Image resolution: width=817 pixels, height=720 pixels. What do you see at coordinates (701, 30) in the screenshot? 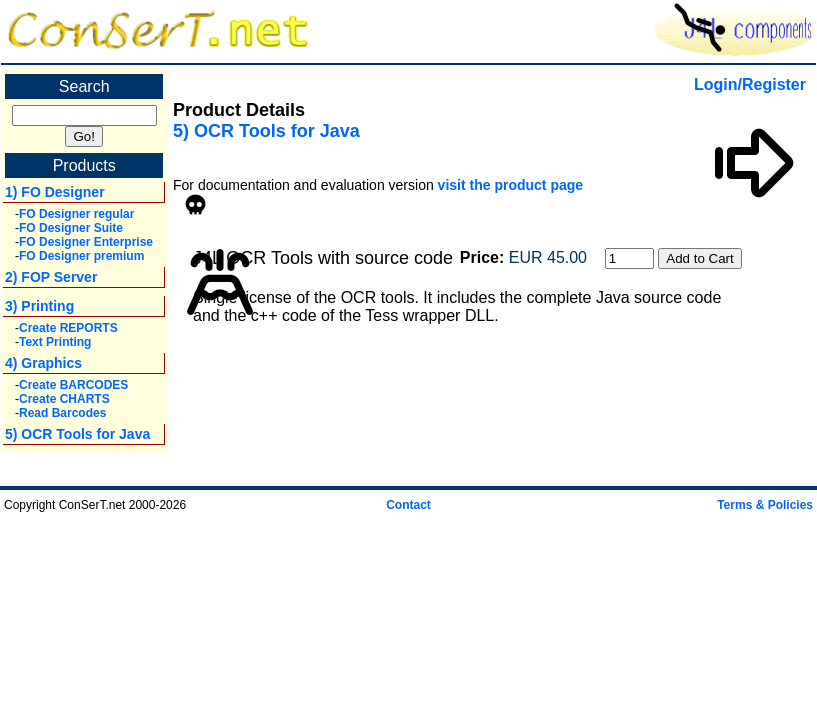
I see `browse scuba diving activities or lessons` at bounding box center [701, 30].